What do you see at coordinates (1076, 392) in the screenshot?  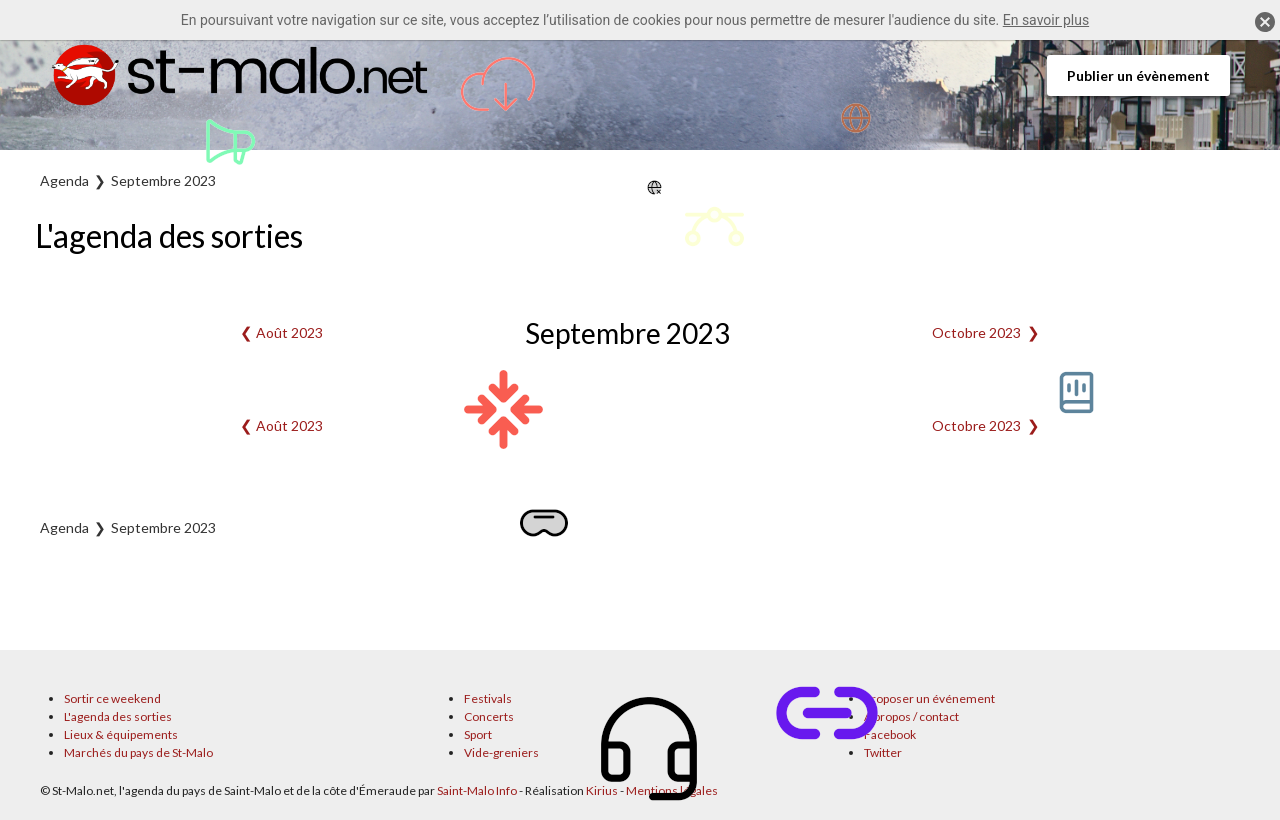 I see `access audiobook library` at bounding box center [1076, 392].